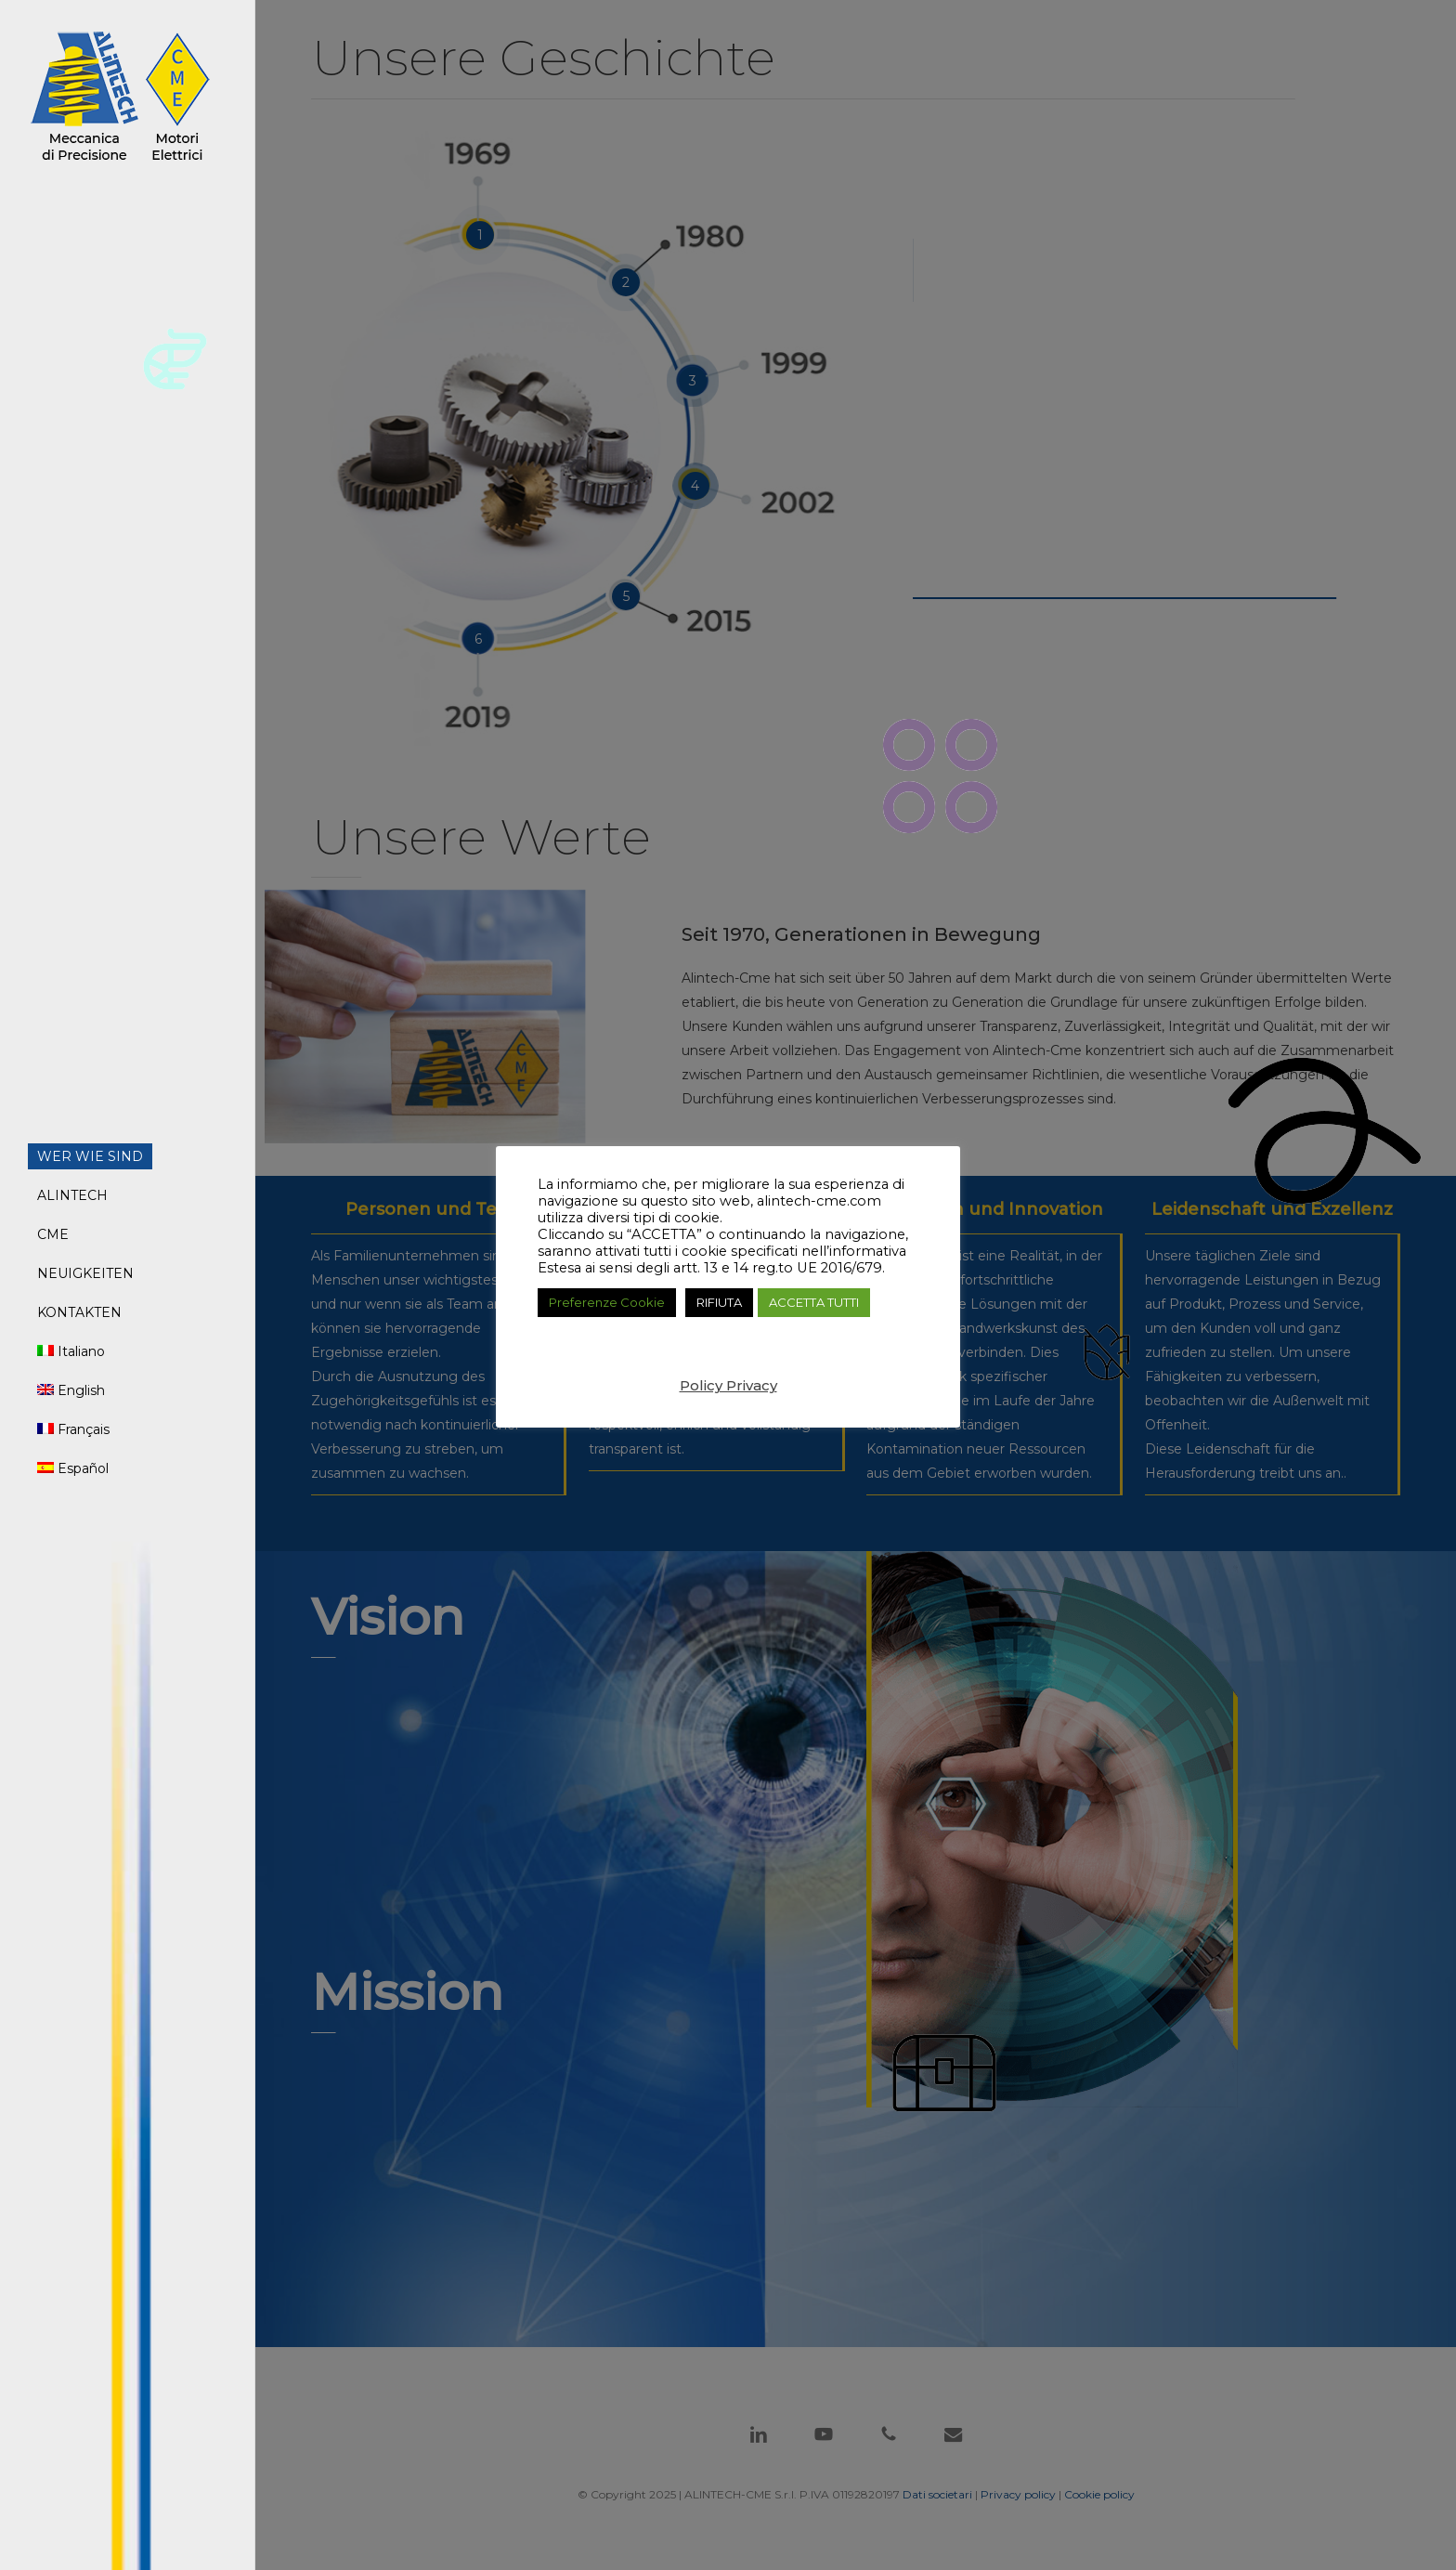 The width and height of the screenshot is (1456, 2570). Describe the element at coordinates (1107, 1353) in the screenshot. I see `indicates gluten-free or grain-free option` at that location.